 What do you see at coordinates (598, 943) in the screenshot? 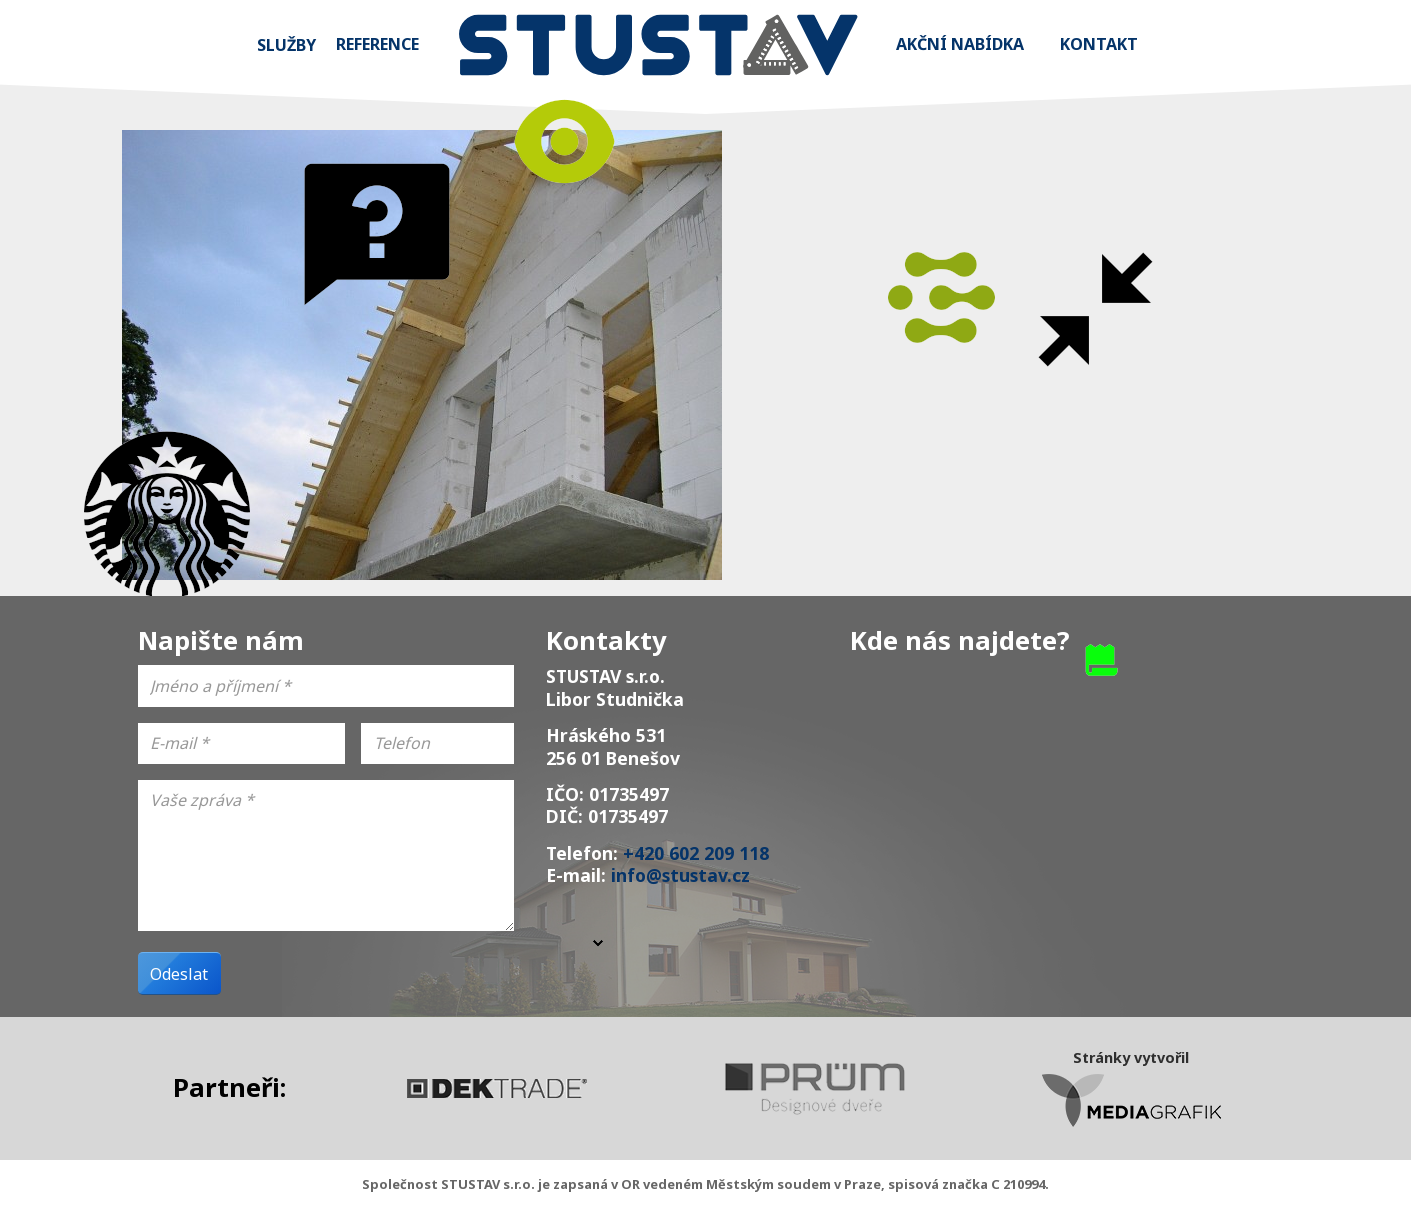
I see `expand a dropdown menu` at bounding box center [598, 943].